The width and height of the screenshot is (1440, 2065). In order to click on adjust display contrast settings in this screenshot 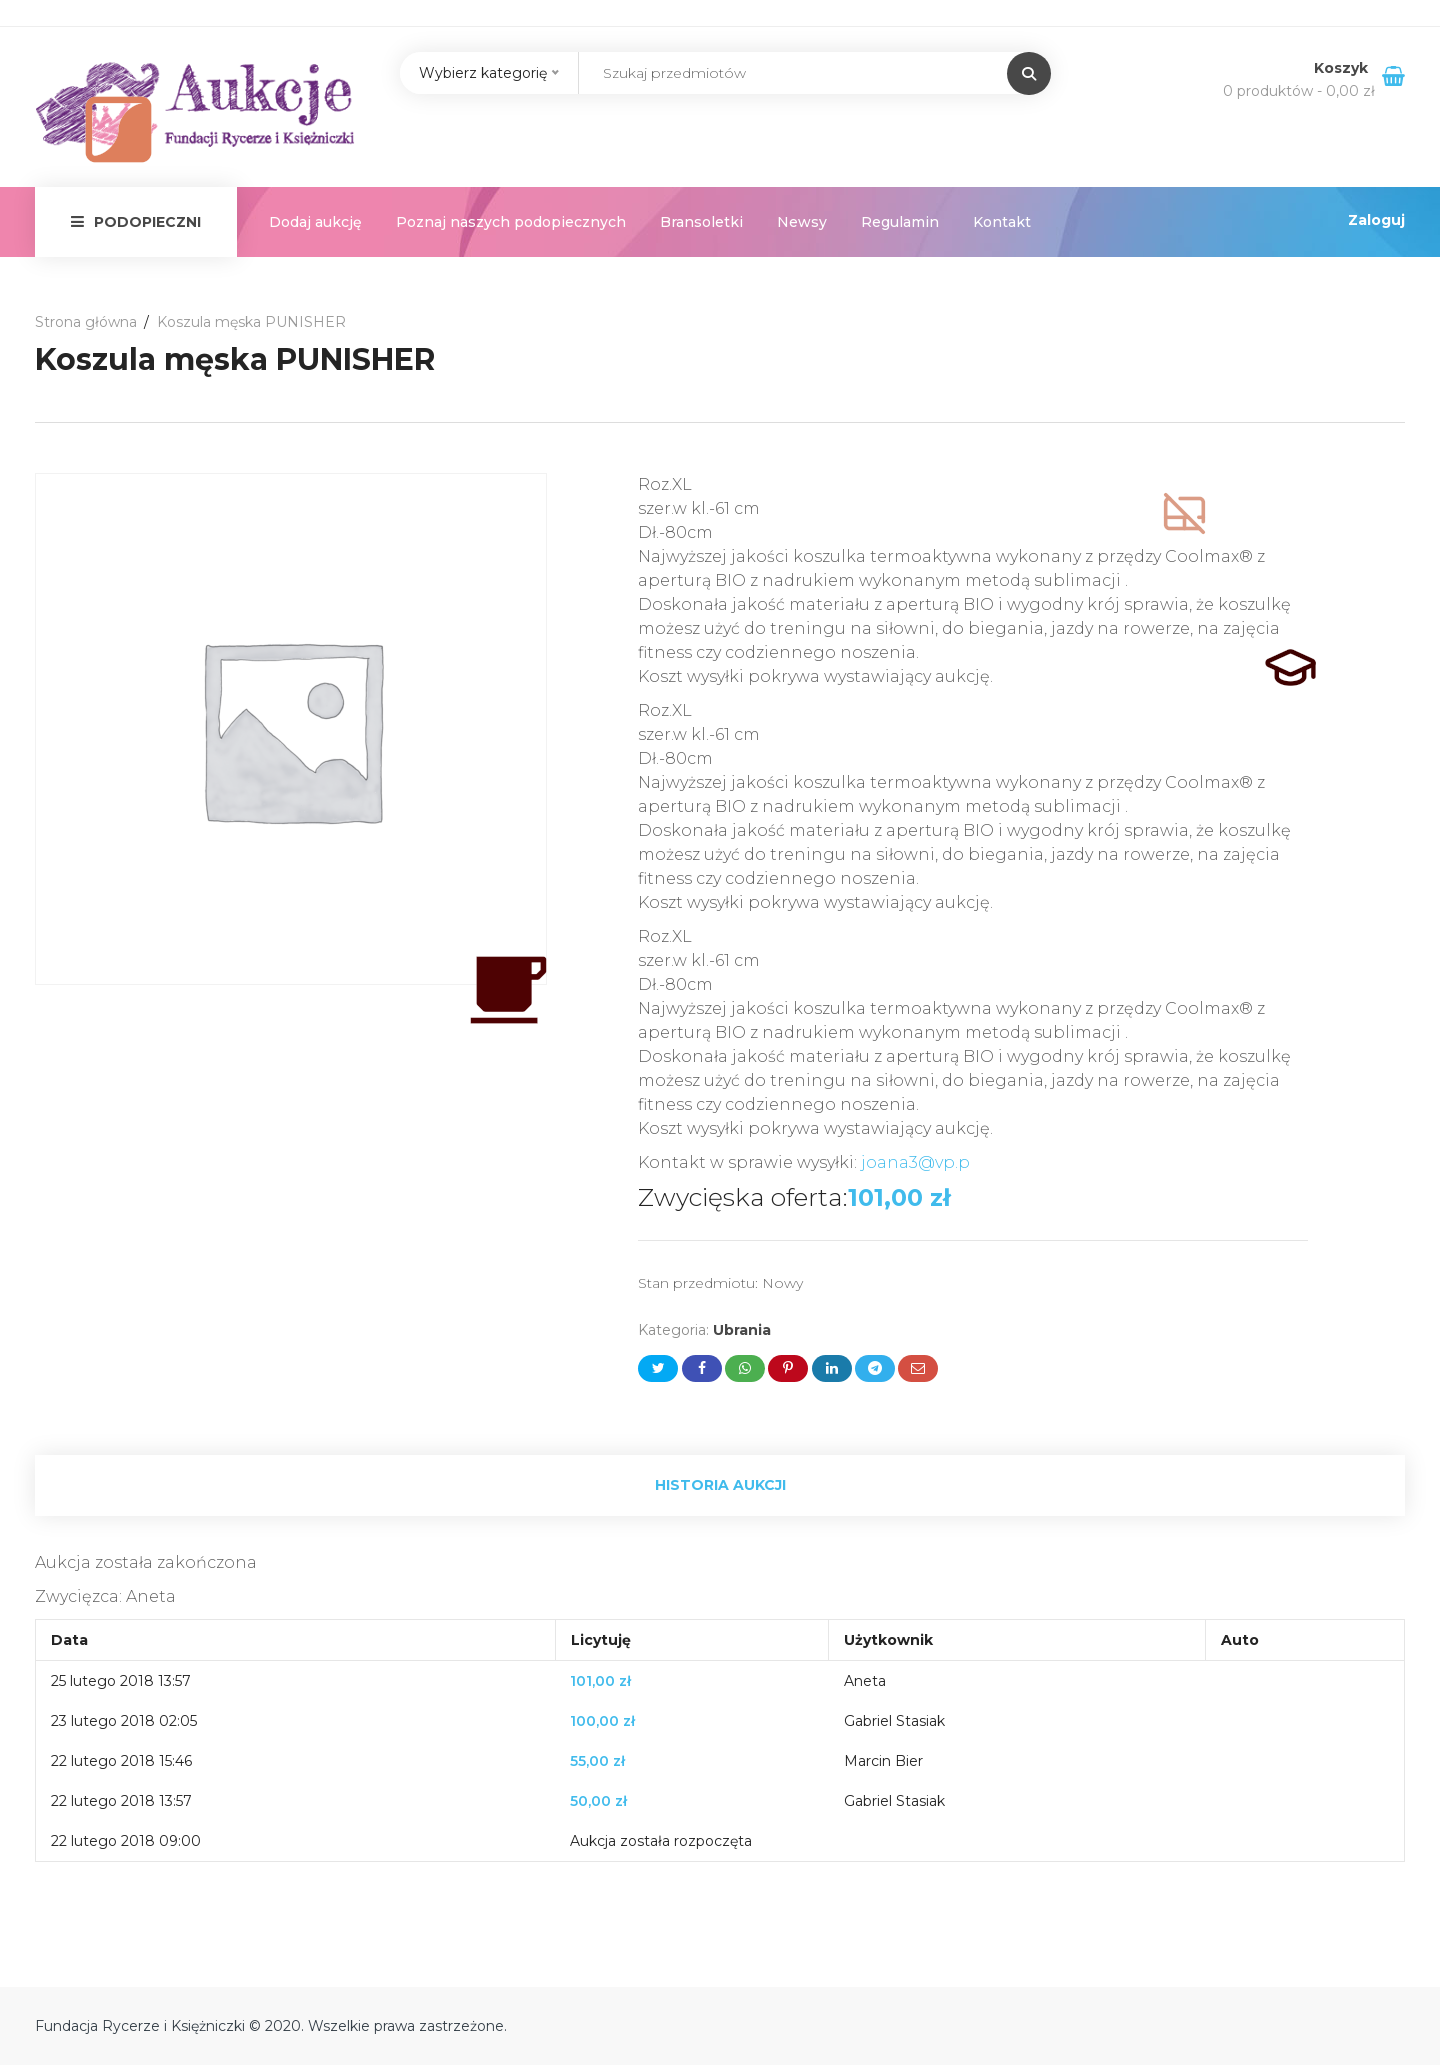, I will do `click(118, 129)`.